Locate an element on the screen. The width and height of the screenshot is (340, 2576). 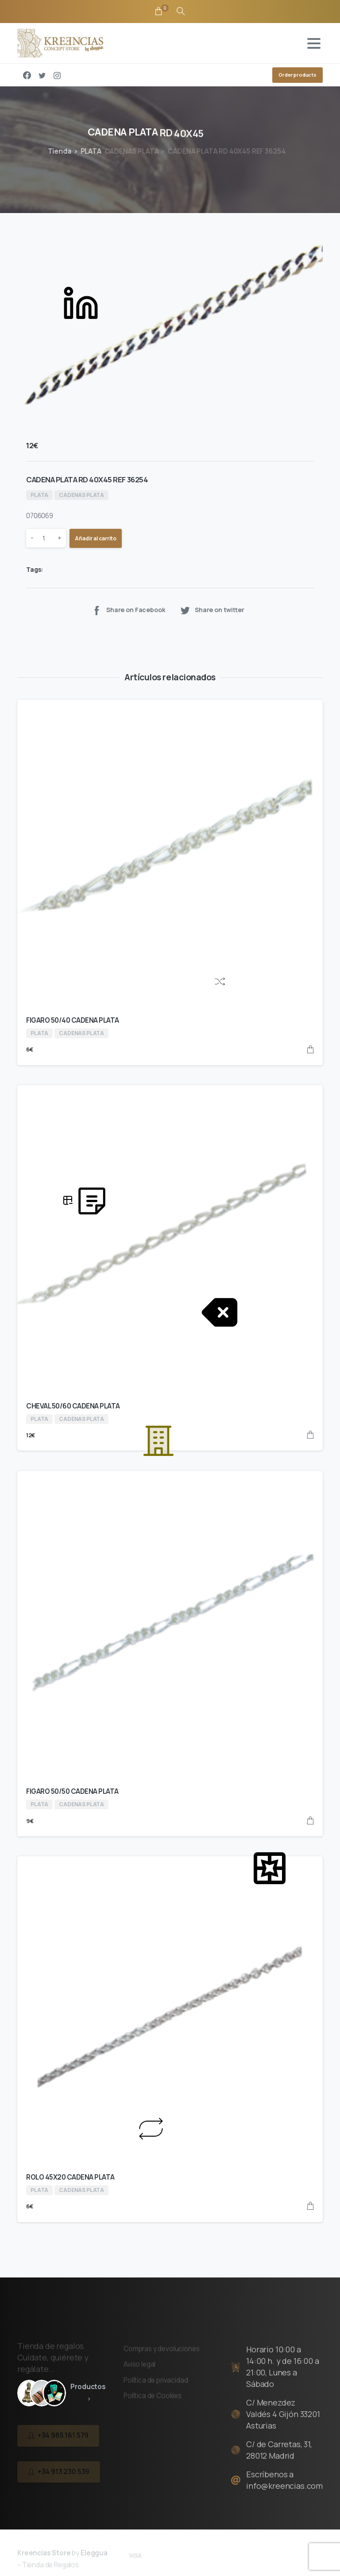
create a new note is located at coordinates (92, 1201).